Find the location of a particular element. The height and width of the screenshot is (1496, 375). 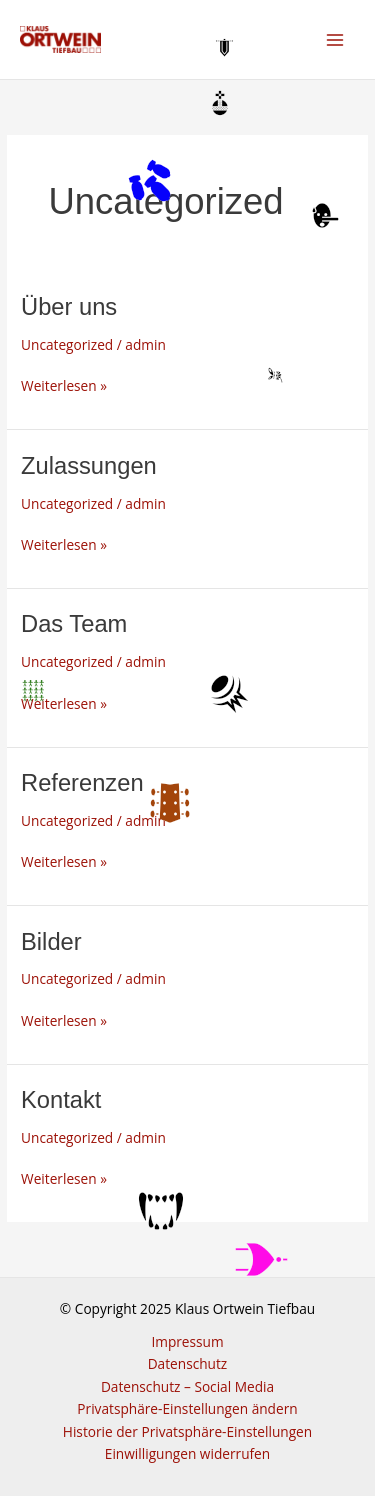

holy hand grenade item or power-up in a game is located at coordinates (220, 103).